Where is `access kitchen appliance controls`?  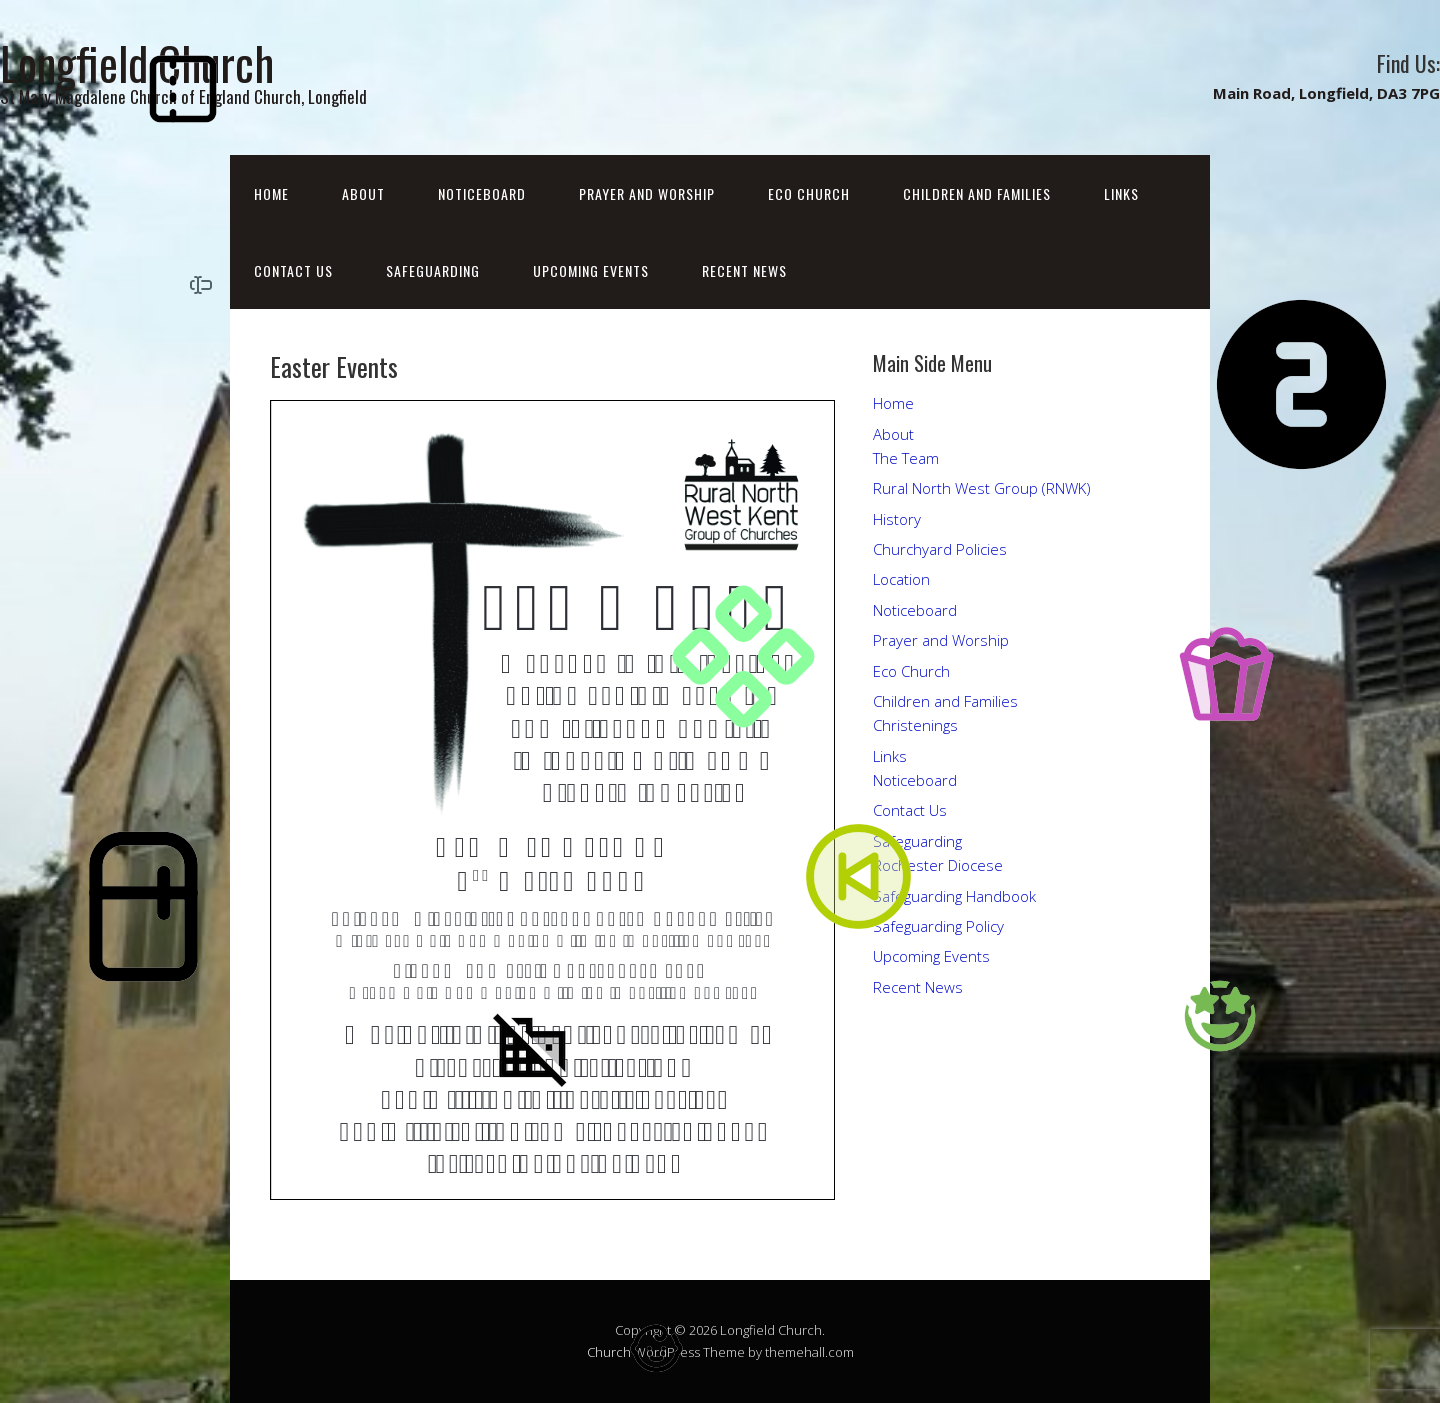
access kitchen appliance controls is located at coordinates (143, 906).